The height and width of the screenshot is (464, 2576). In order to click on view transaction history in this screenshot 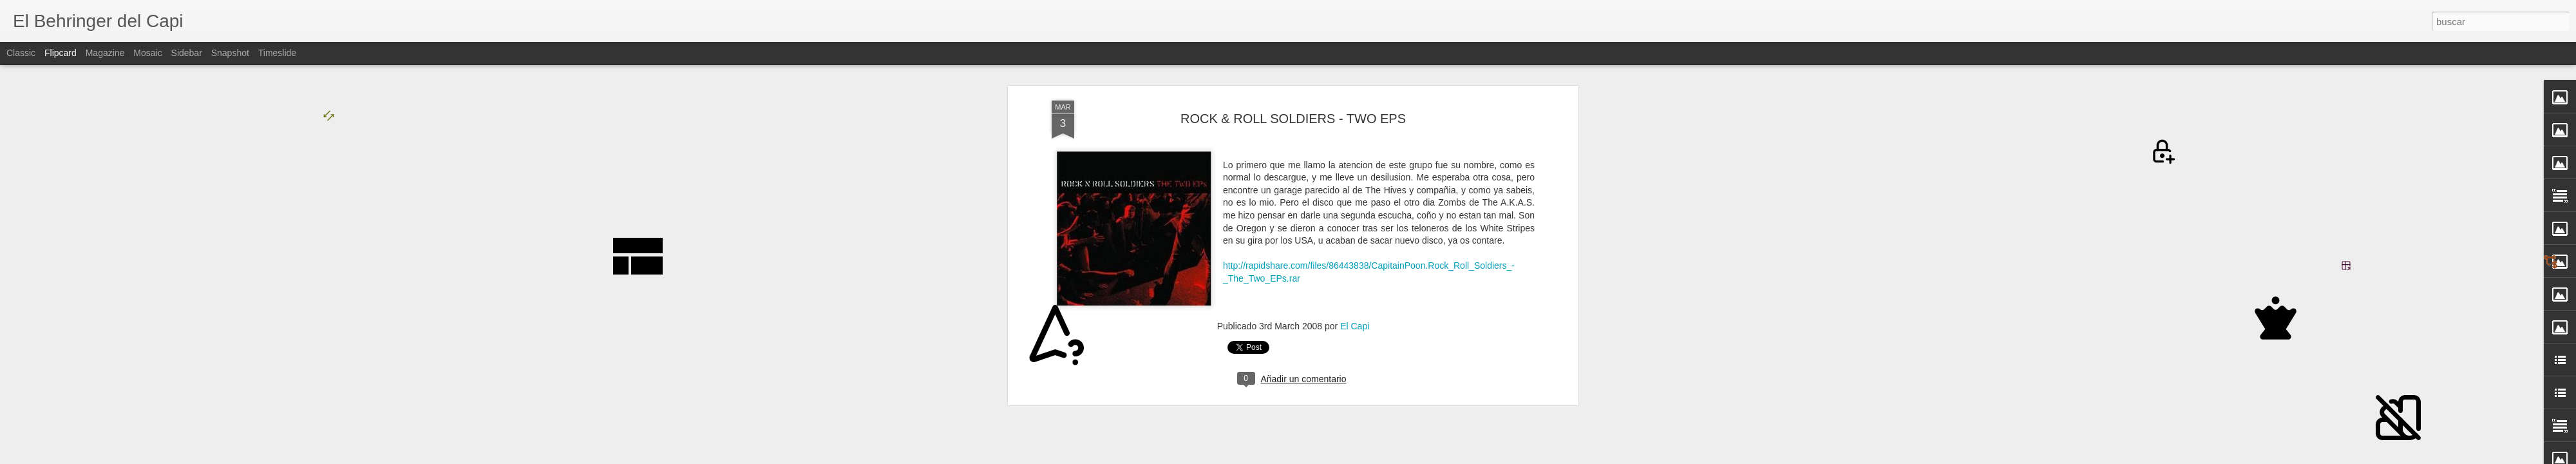, I will do `click(2550, 262)`.